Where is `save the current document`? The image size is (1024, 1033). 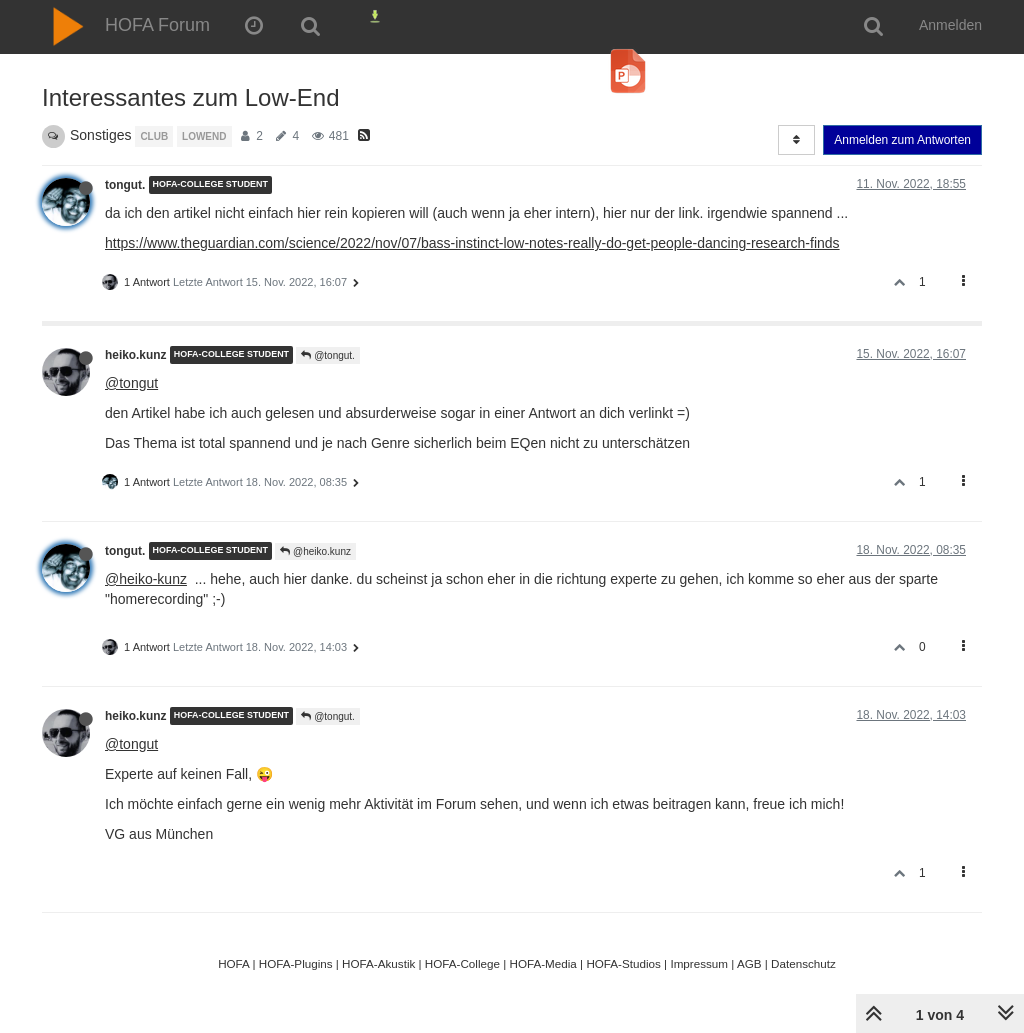
save the current document is located at coordinates (375, 15).